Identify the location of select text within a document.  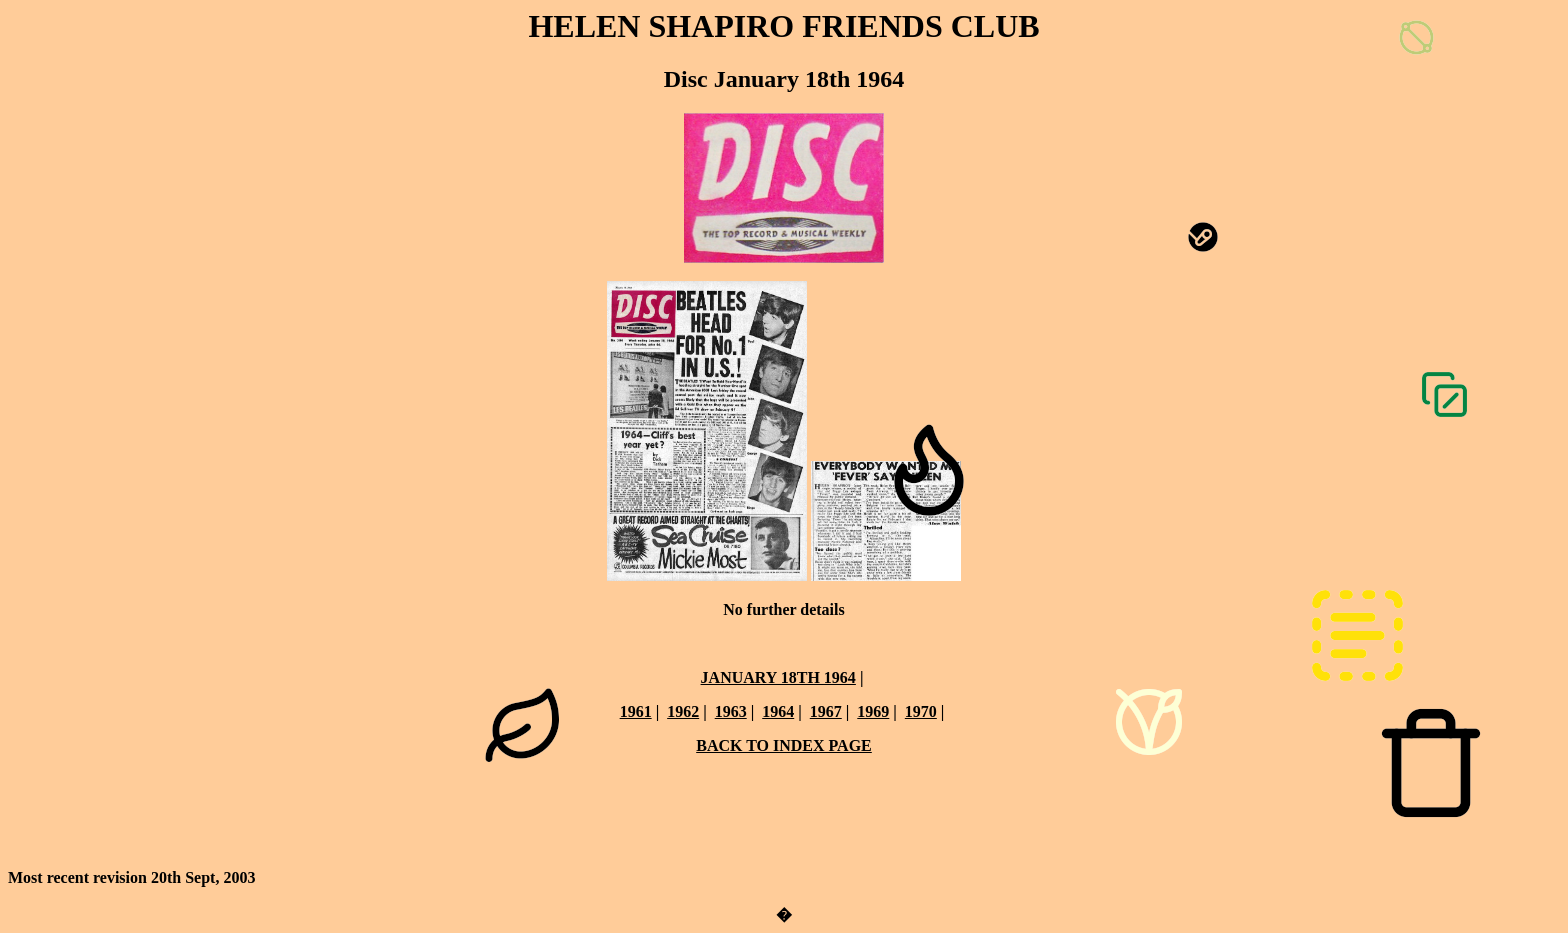
(1357, 635).